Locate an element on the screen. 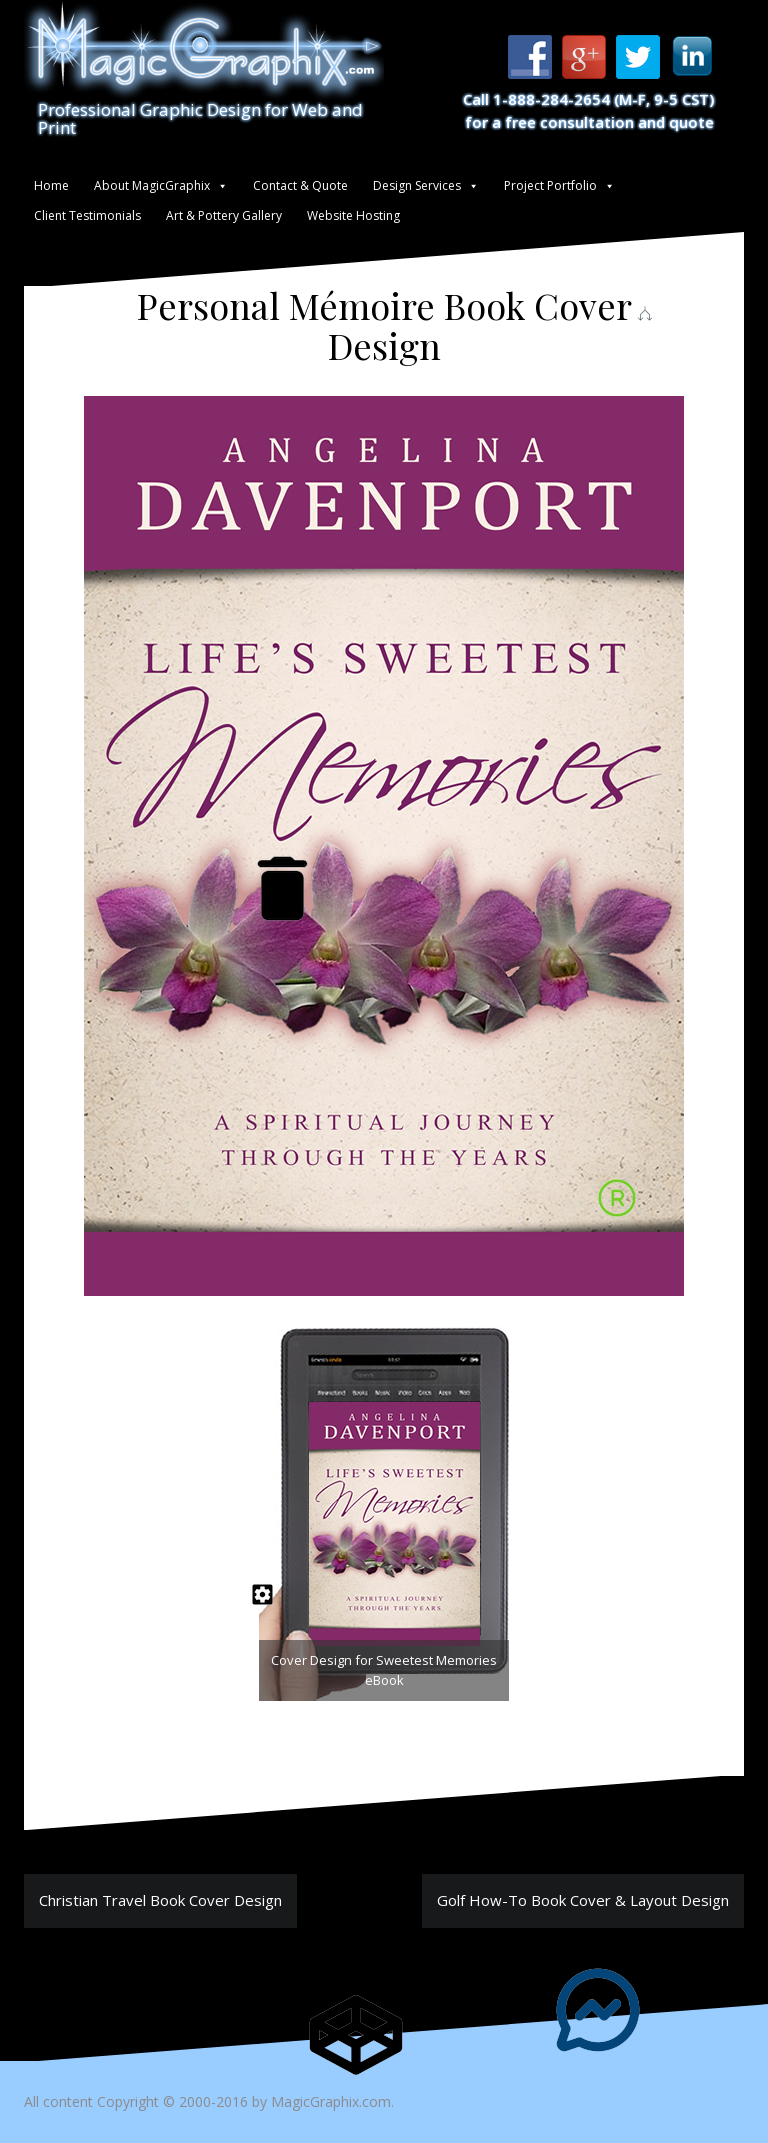 This screenshot has width=768, height=2143. access application settings is located at coordinates (262, 1594).